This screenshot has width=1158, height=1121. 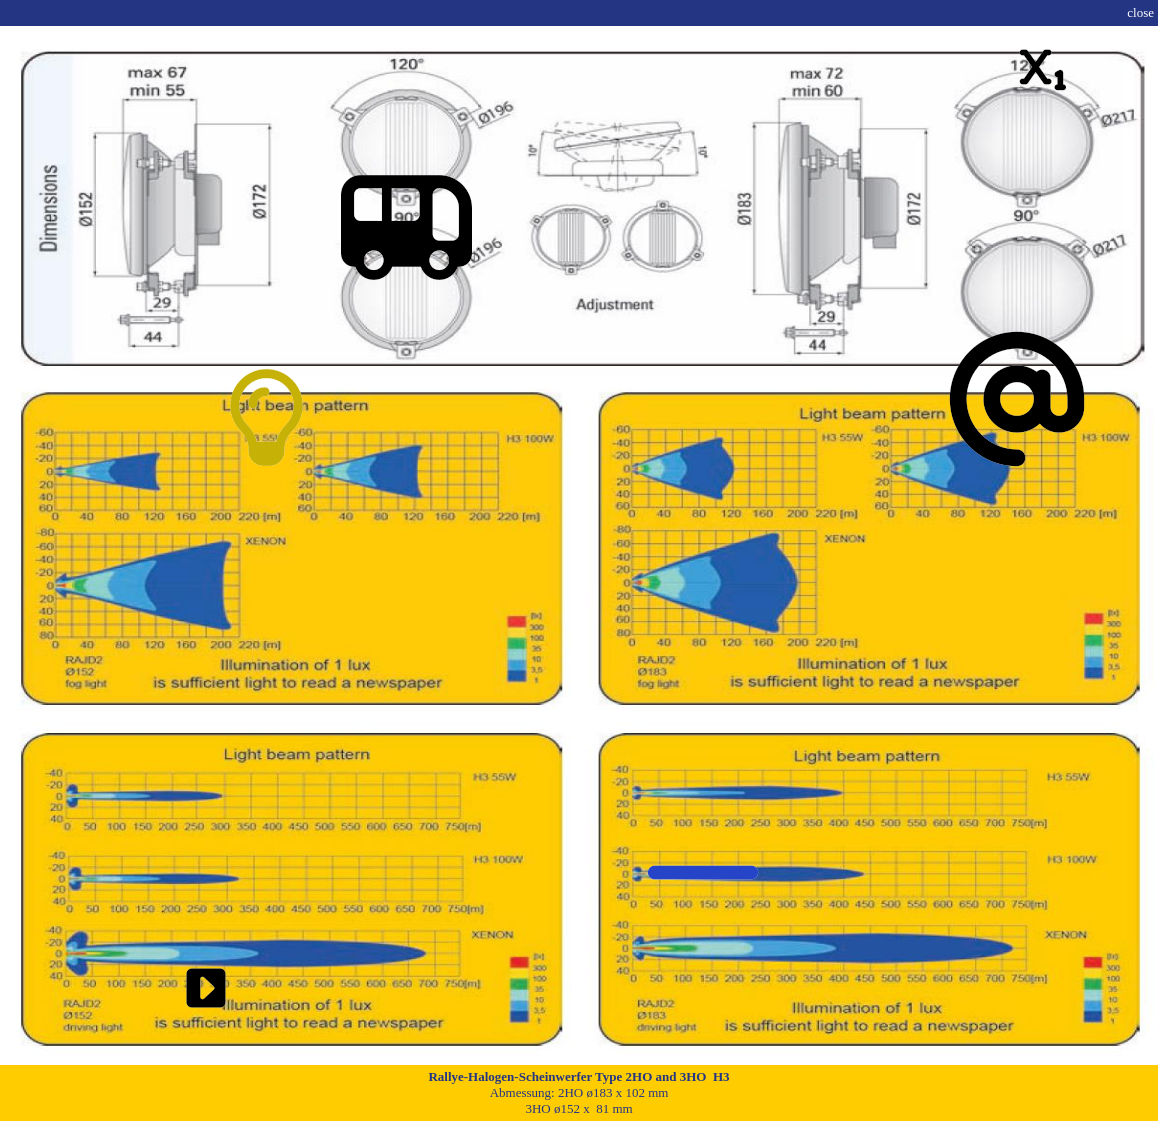 What do you see at coordinates (406, 227) in the screenshot?
I see `view bus or public transit options` at bounding box center [406, 227].